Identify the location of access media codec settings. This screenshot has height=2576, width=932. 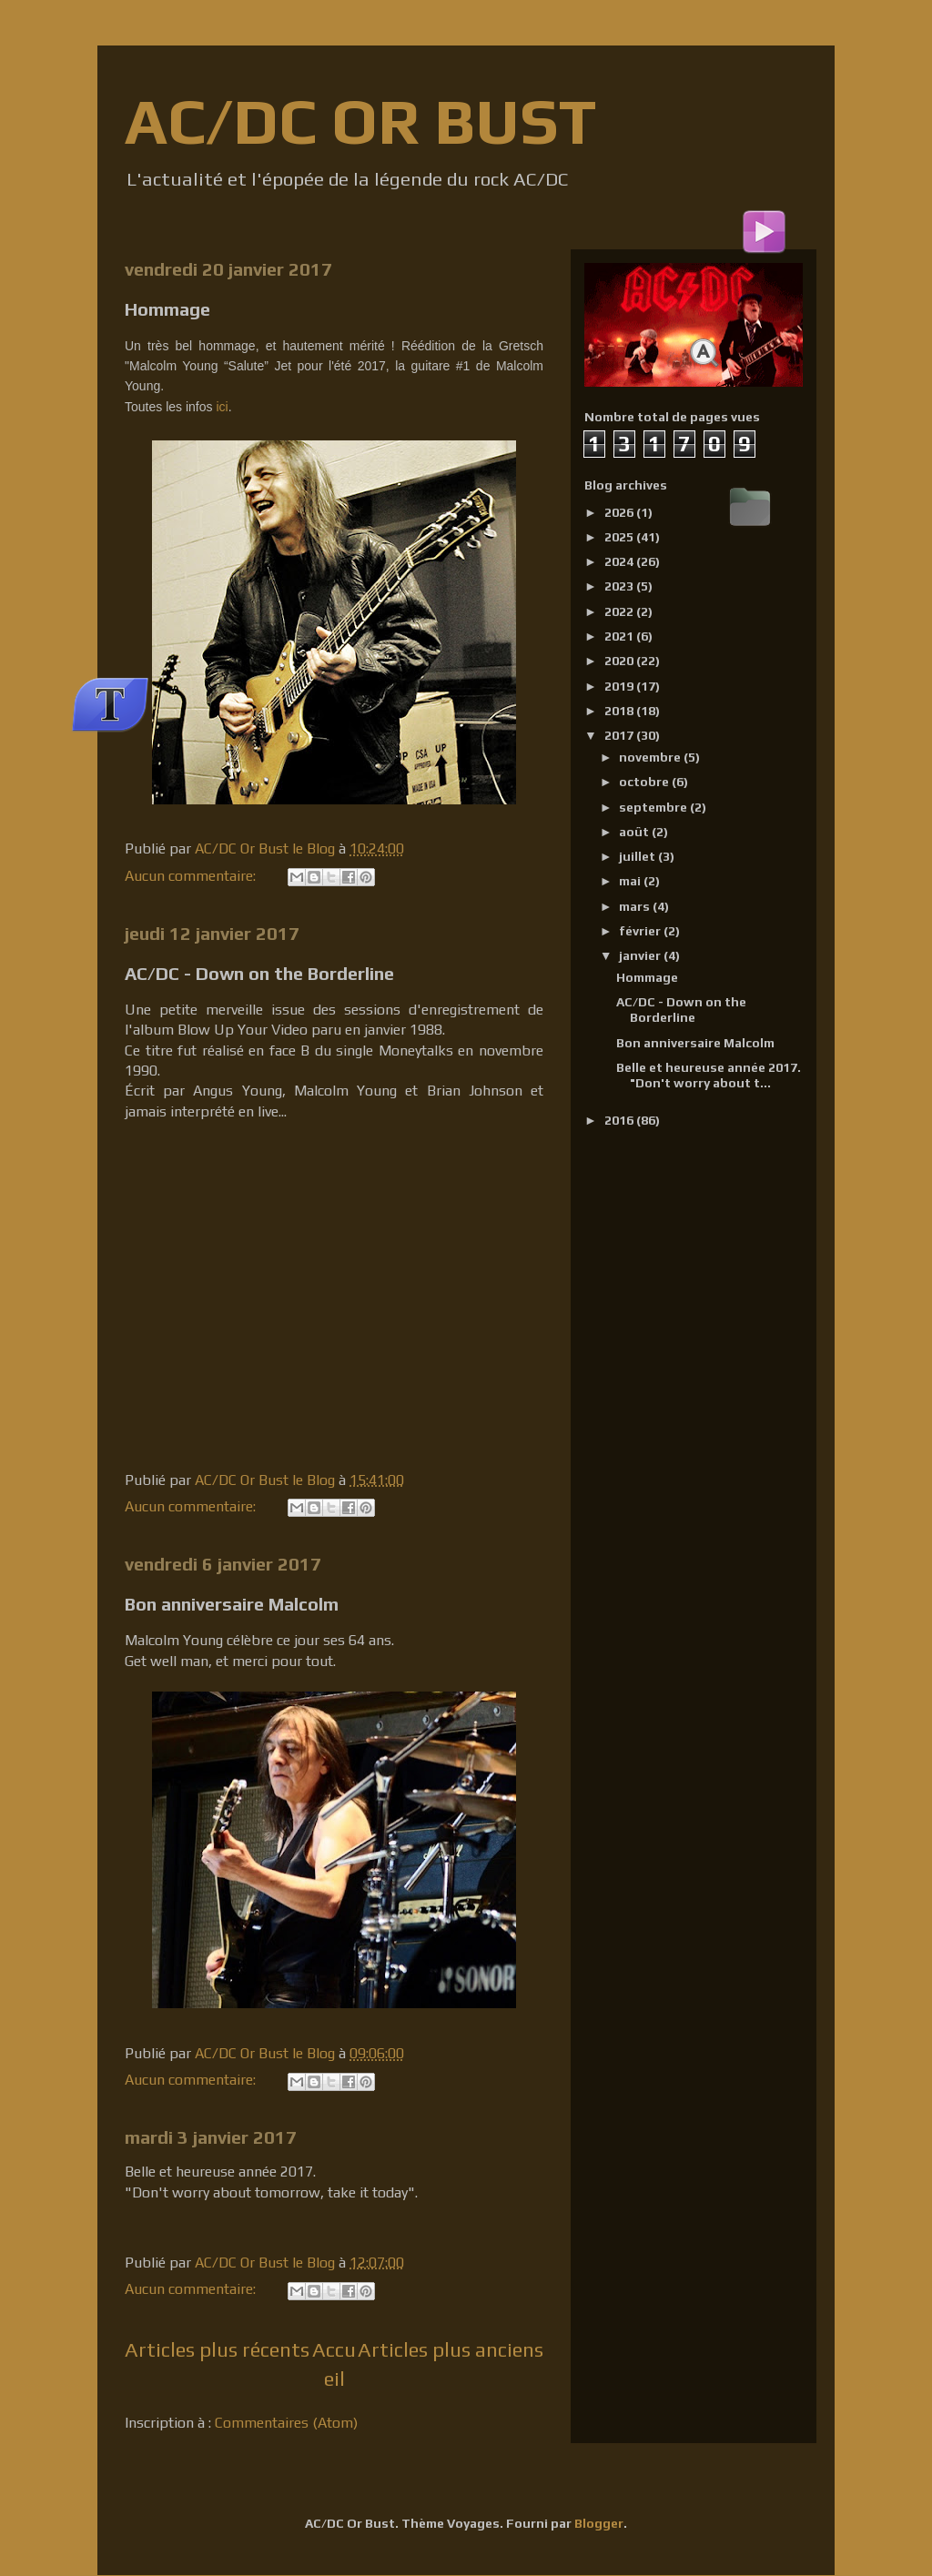
(764, 231).